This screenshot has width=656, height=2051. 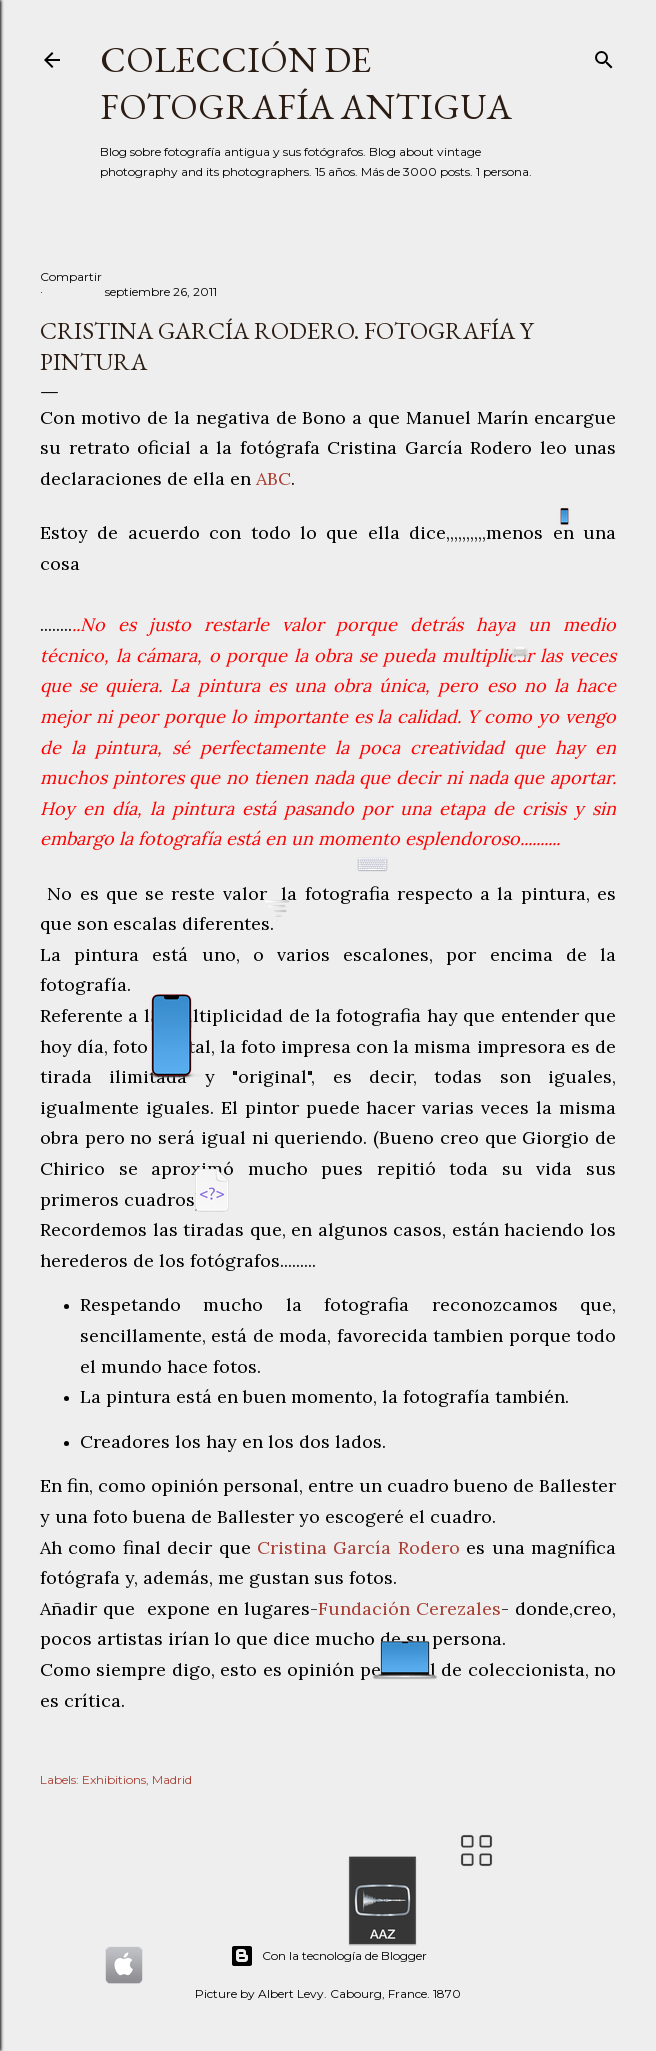 I want to click on iPhone 14 device icon, so click(x=171, y=1036).